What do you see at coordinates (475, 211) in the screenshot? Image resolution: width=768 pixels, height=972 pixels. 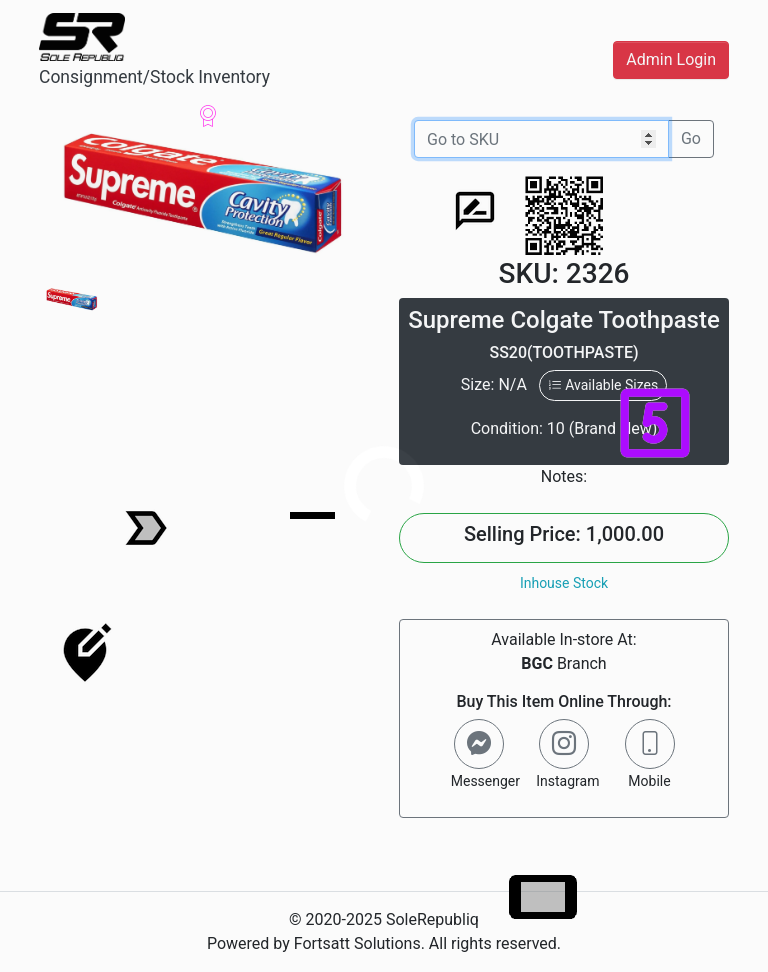 I see `write a review or rating` at bounding box center [475, 211].